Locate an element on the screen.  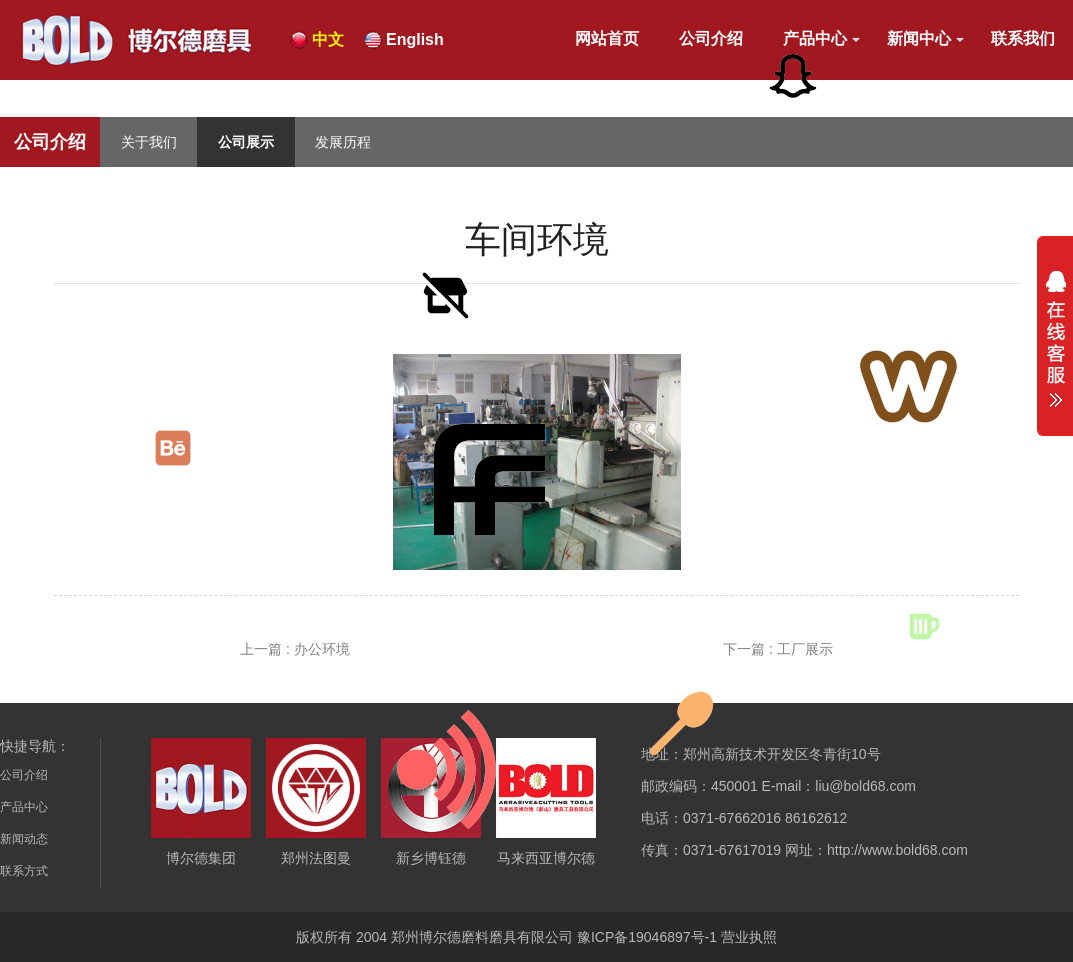
view nearby bars or breweries is located at coordinates (922, 626).